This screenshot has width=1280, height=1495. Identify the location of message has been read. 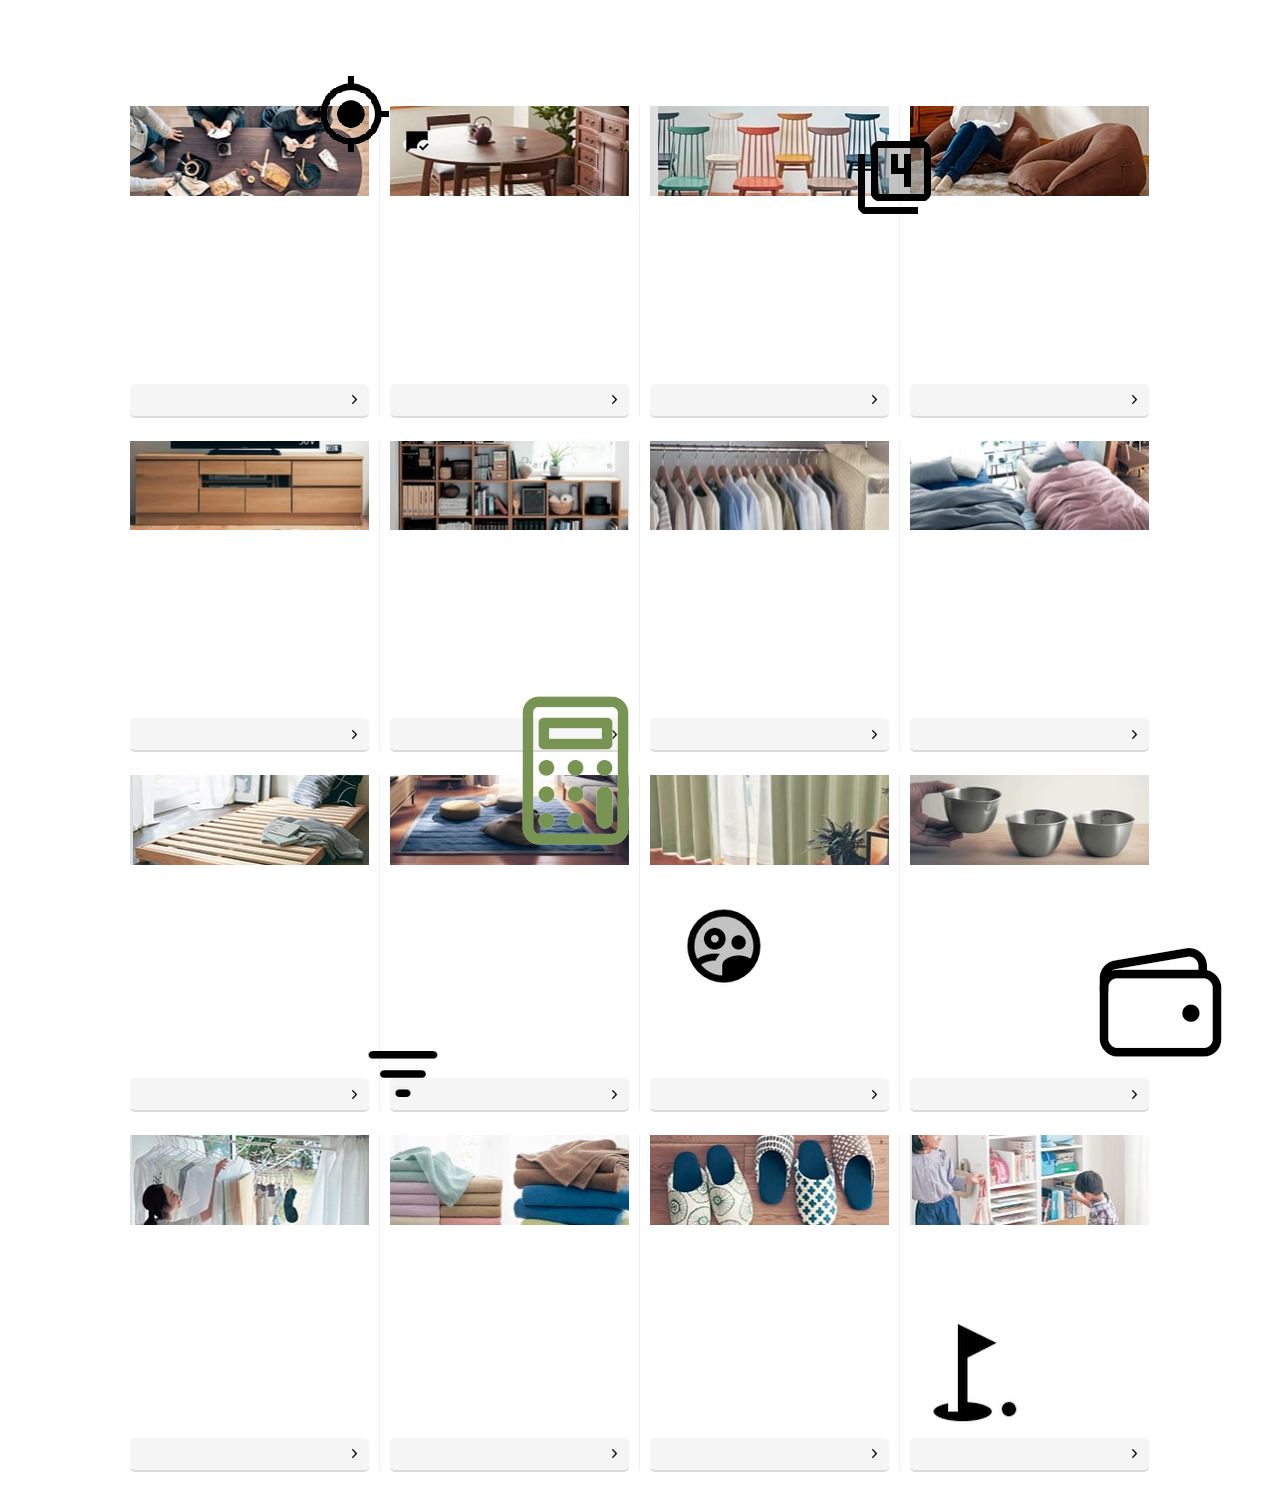
(417, 142).